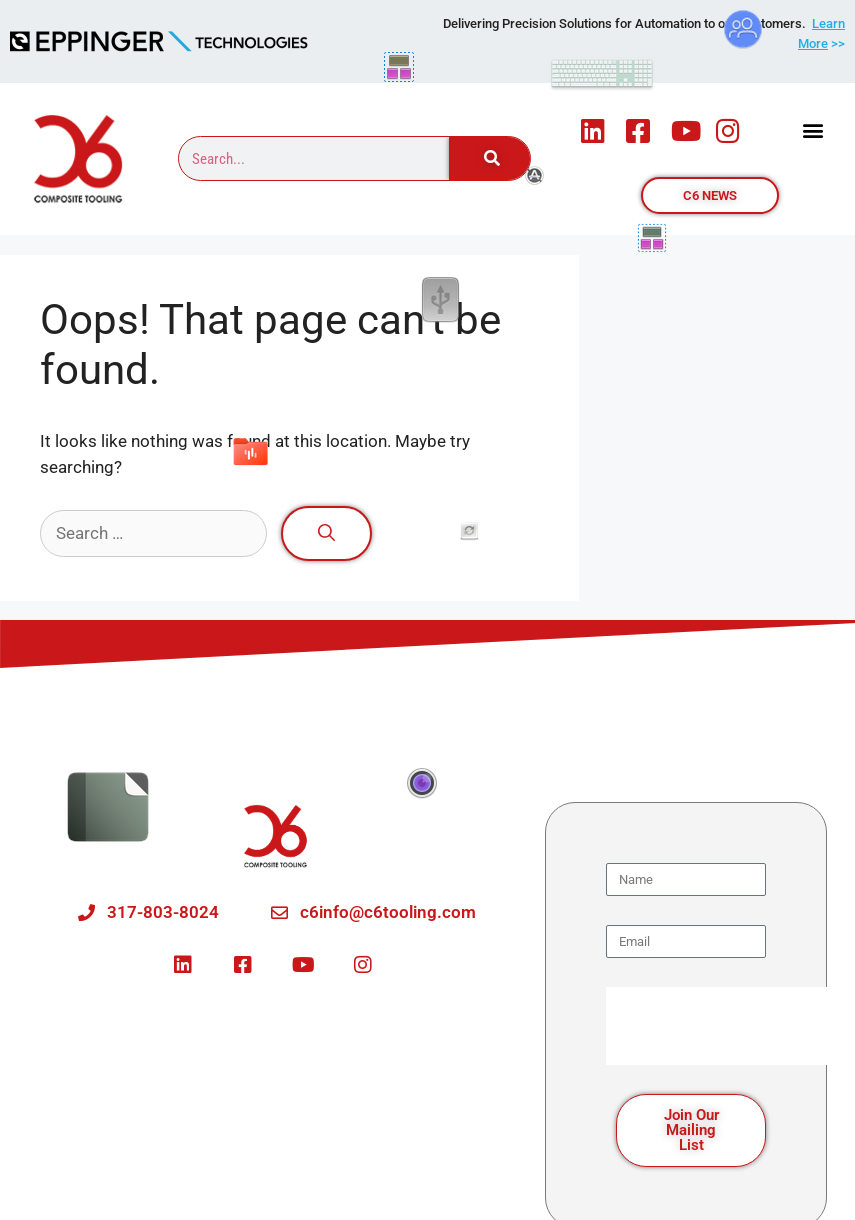 This screenshot has width=855, height=1220. What do you see at coordinates (108, 804) in the screenshot?
I see `change desktop wallpaper` at bounding box center [108, 804].